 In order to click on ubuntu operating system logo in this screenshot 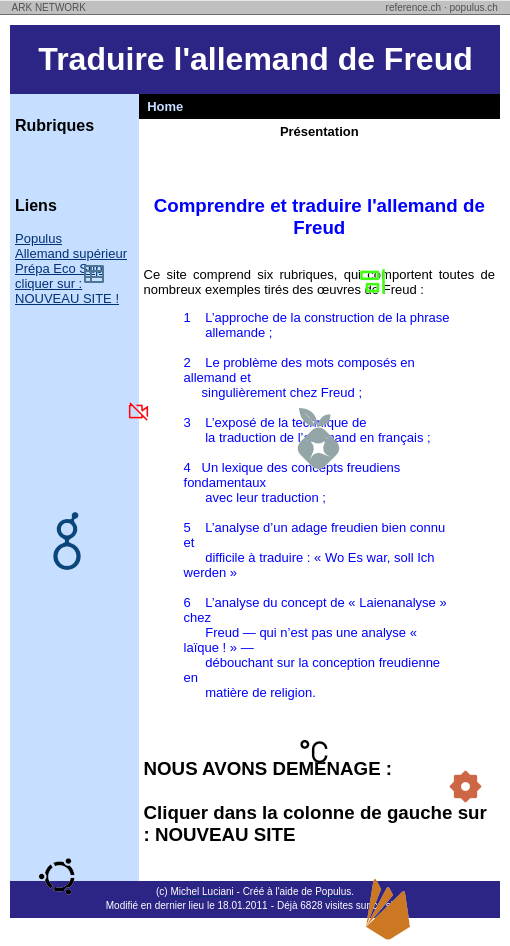, I will do `click(59, 876)`.